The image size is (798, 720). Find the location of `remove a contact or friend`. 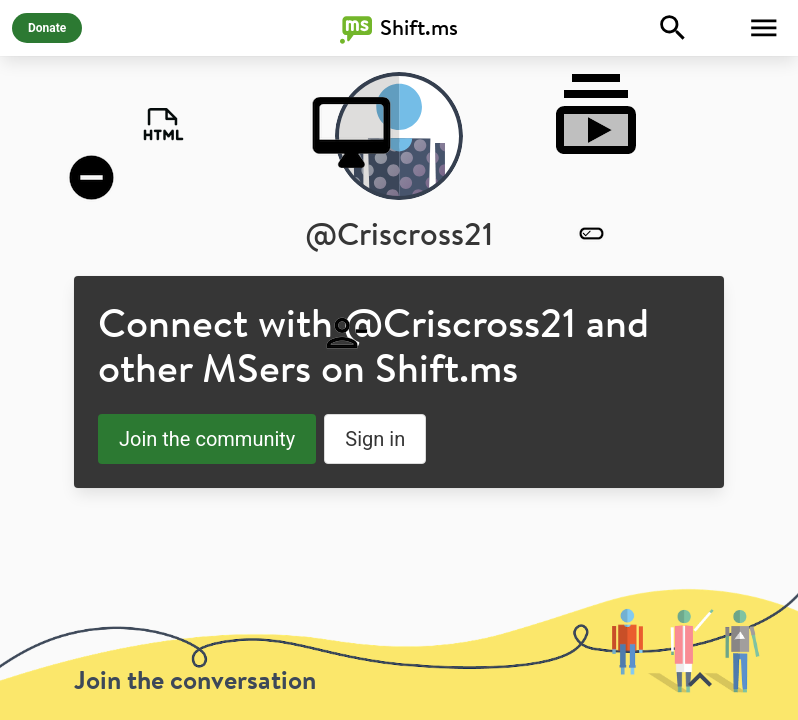

remove a contact or friend is located at coordinates (346, 333).